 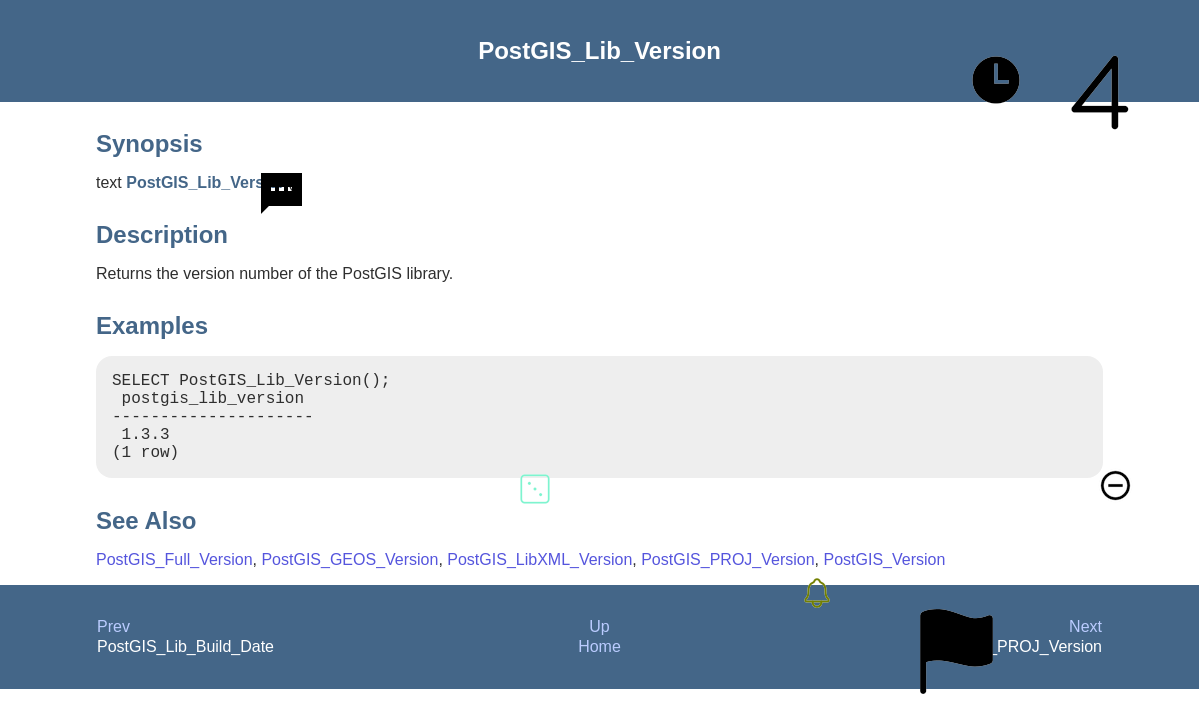 I want to click on indicates step four in a multi-step process, so click(x=1101, y=92).